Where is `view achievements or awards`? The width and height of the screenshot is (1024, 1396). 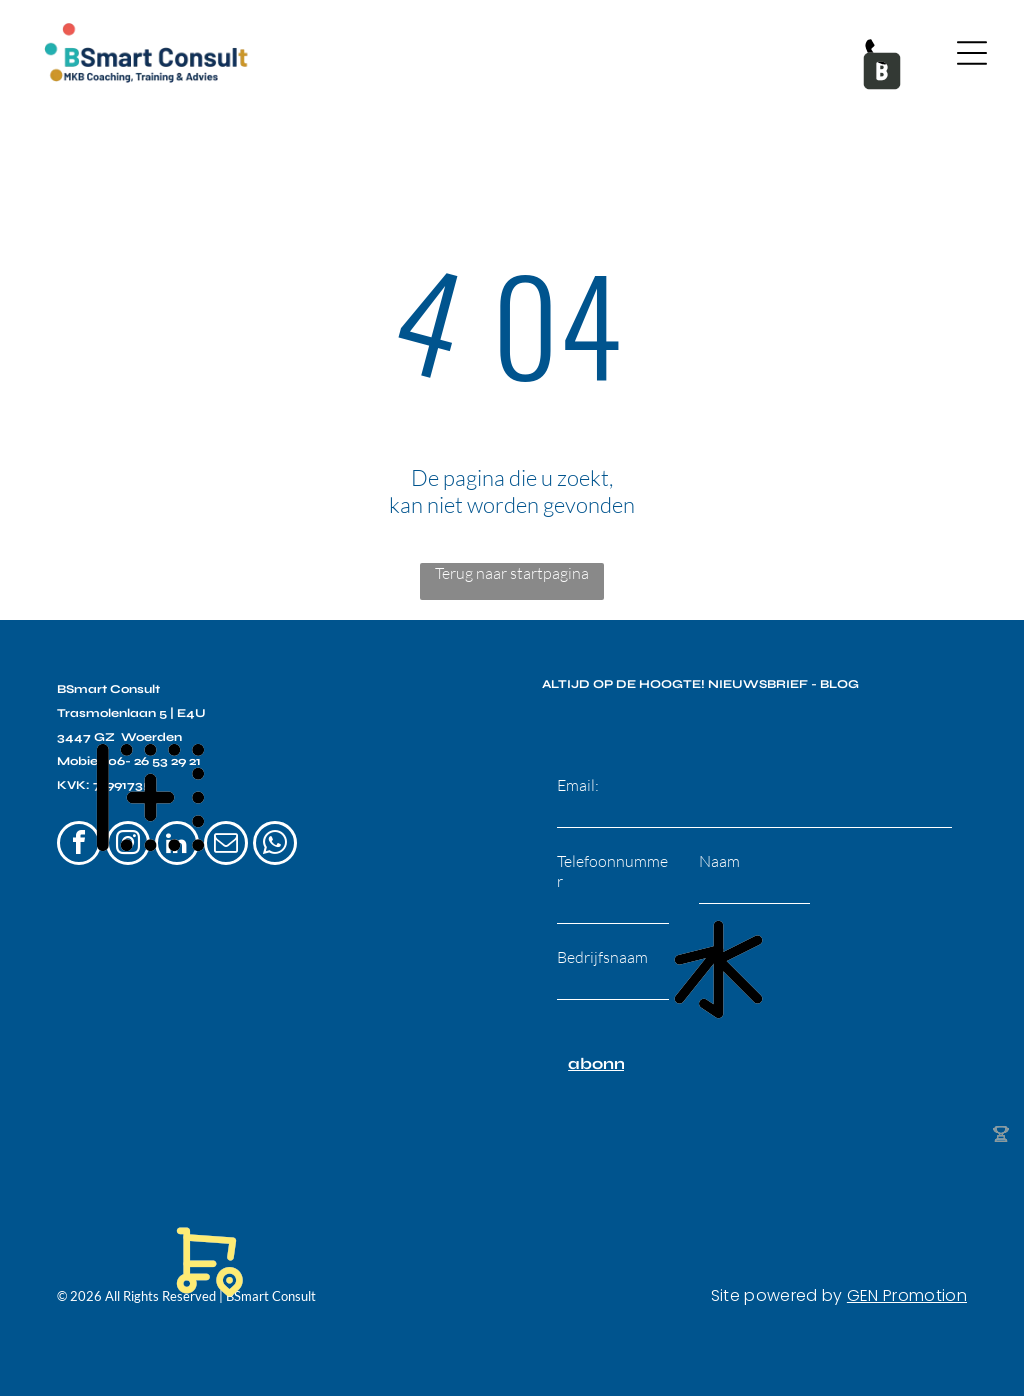
view achievements or awards is located at coordinates (1001, 1134).